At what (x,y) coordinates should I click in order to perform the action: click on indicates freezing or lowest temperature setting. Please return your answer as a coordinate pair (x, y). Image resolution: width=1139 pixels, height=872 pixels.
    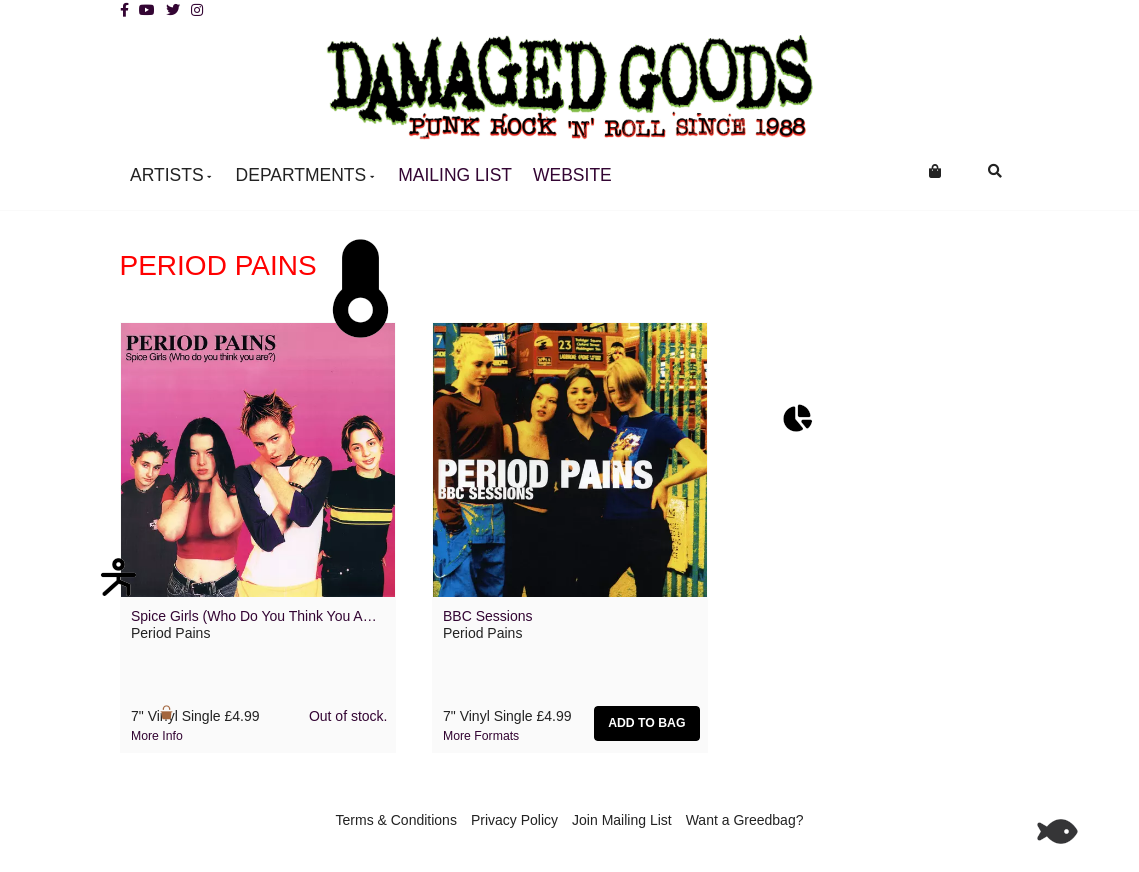
    Looking at the image, I should click on (360, 288).